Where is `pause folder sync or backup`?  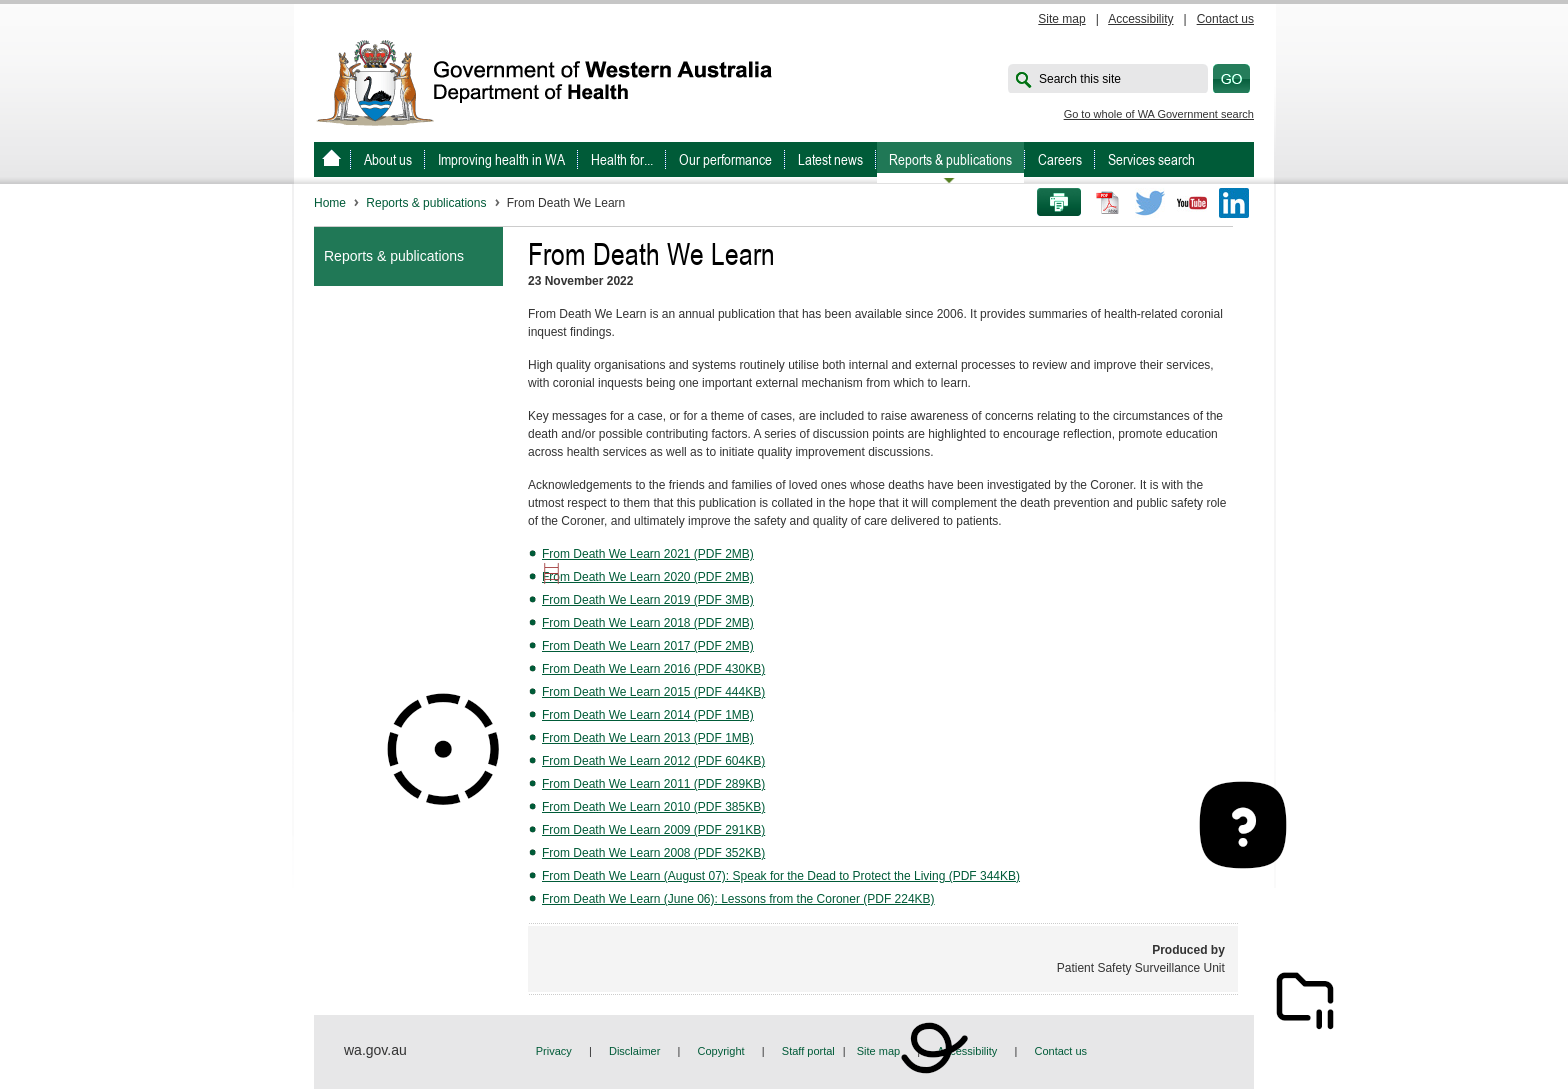
pause folder sync or backup is located at coordinates (1305, 998).